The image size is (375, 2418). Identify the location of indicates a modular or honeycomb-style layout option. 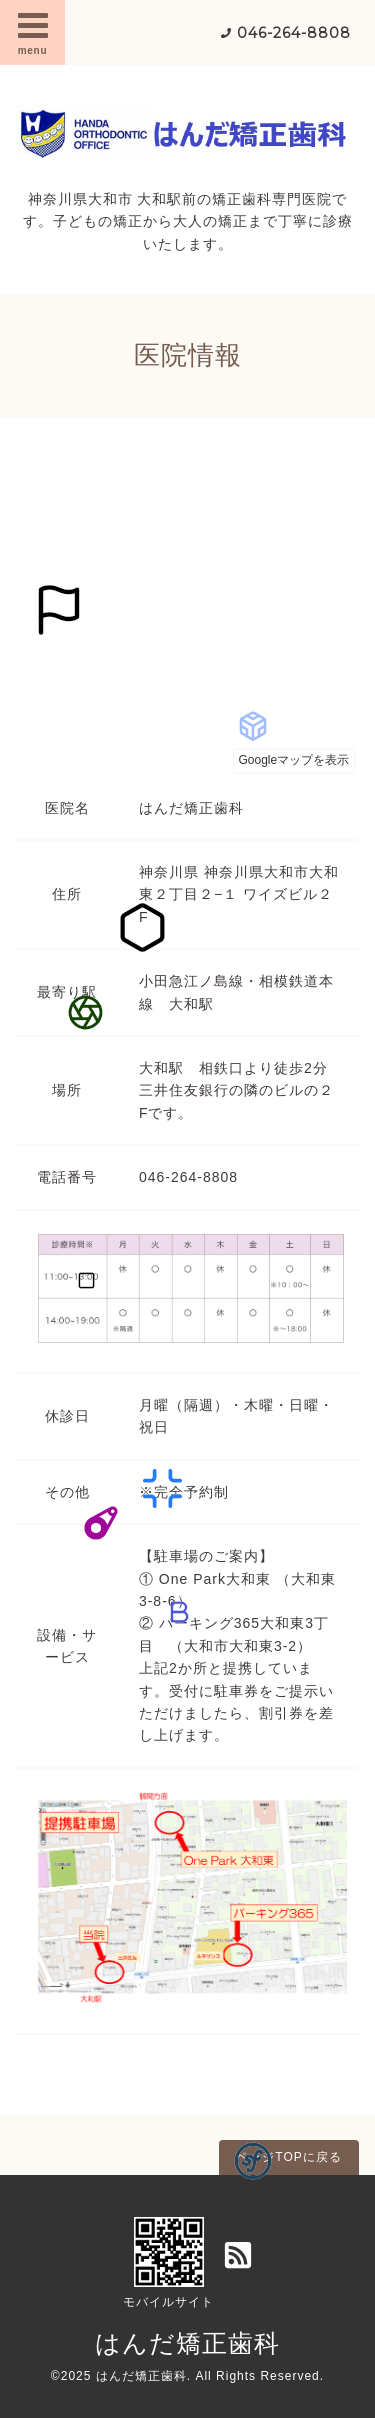
(142, 927).